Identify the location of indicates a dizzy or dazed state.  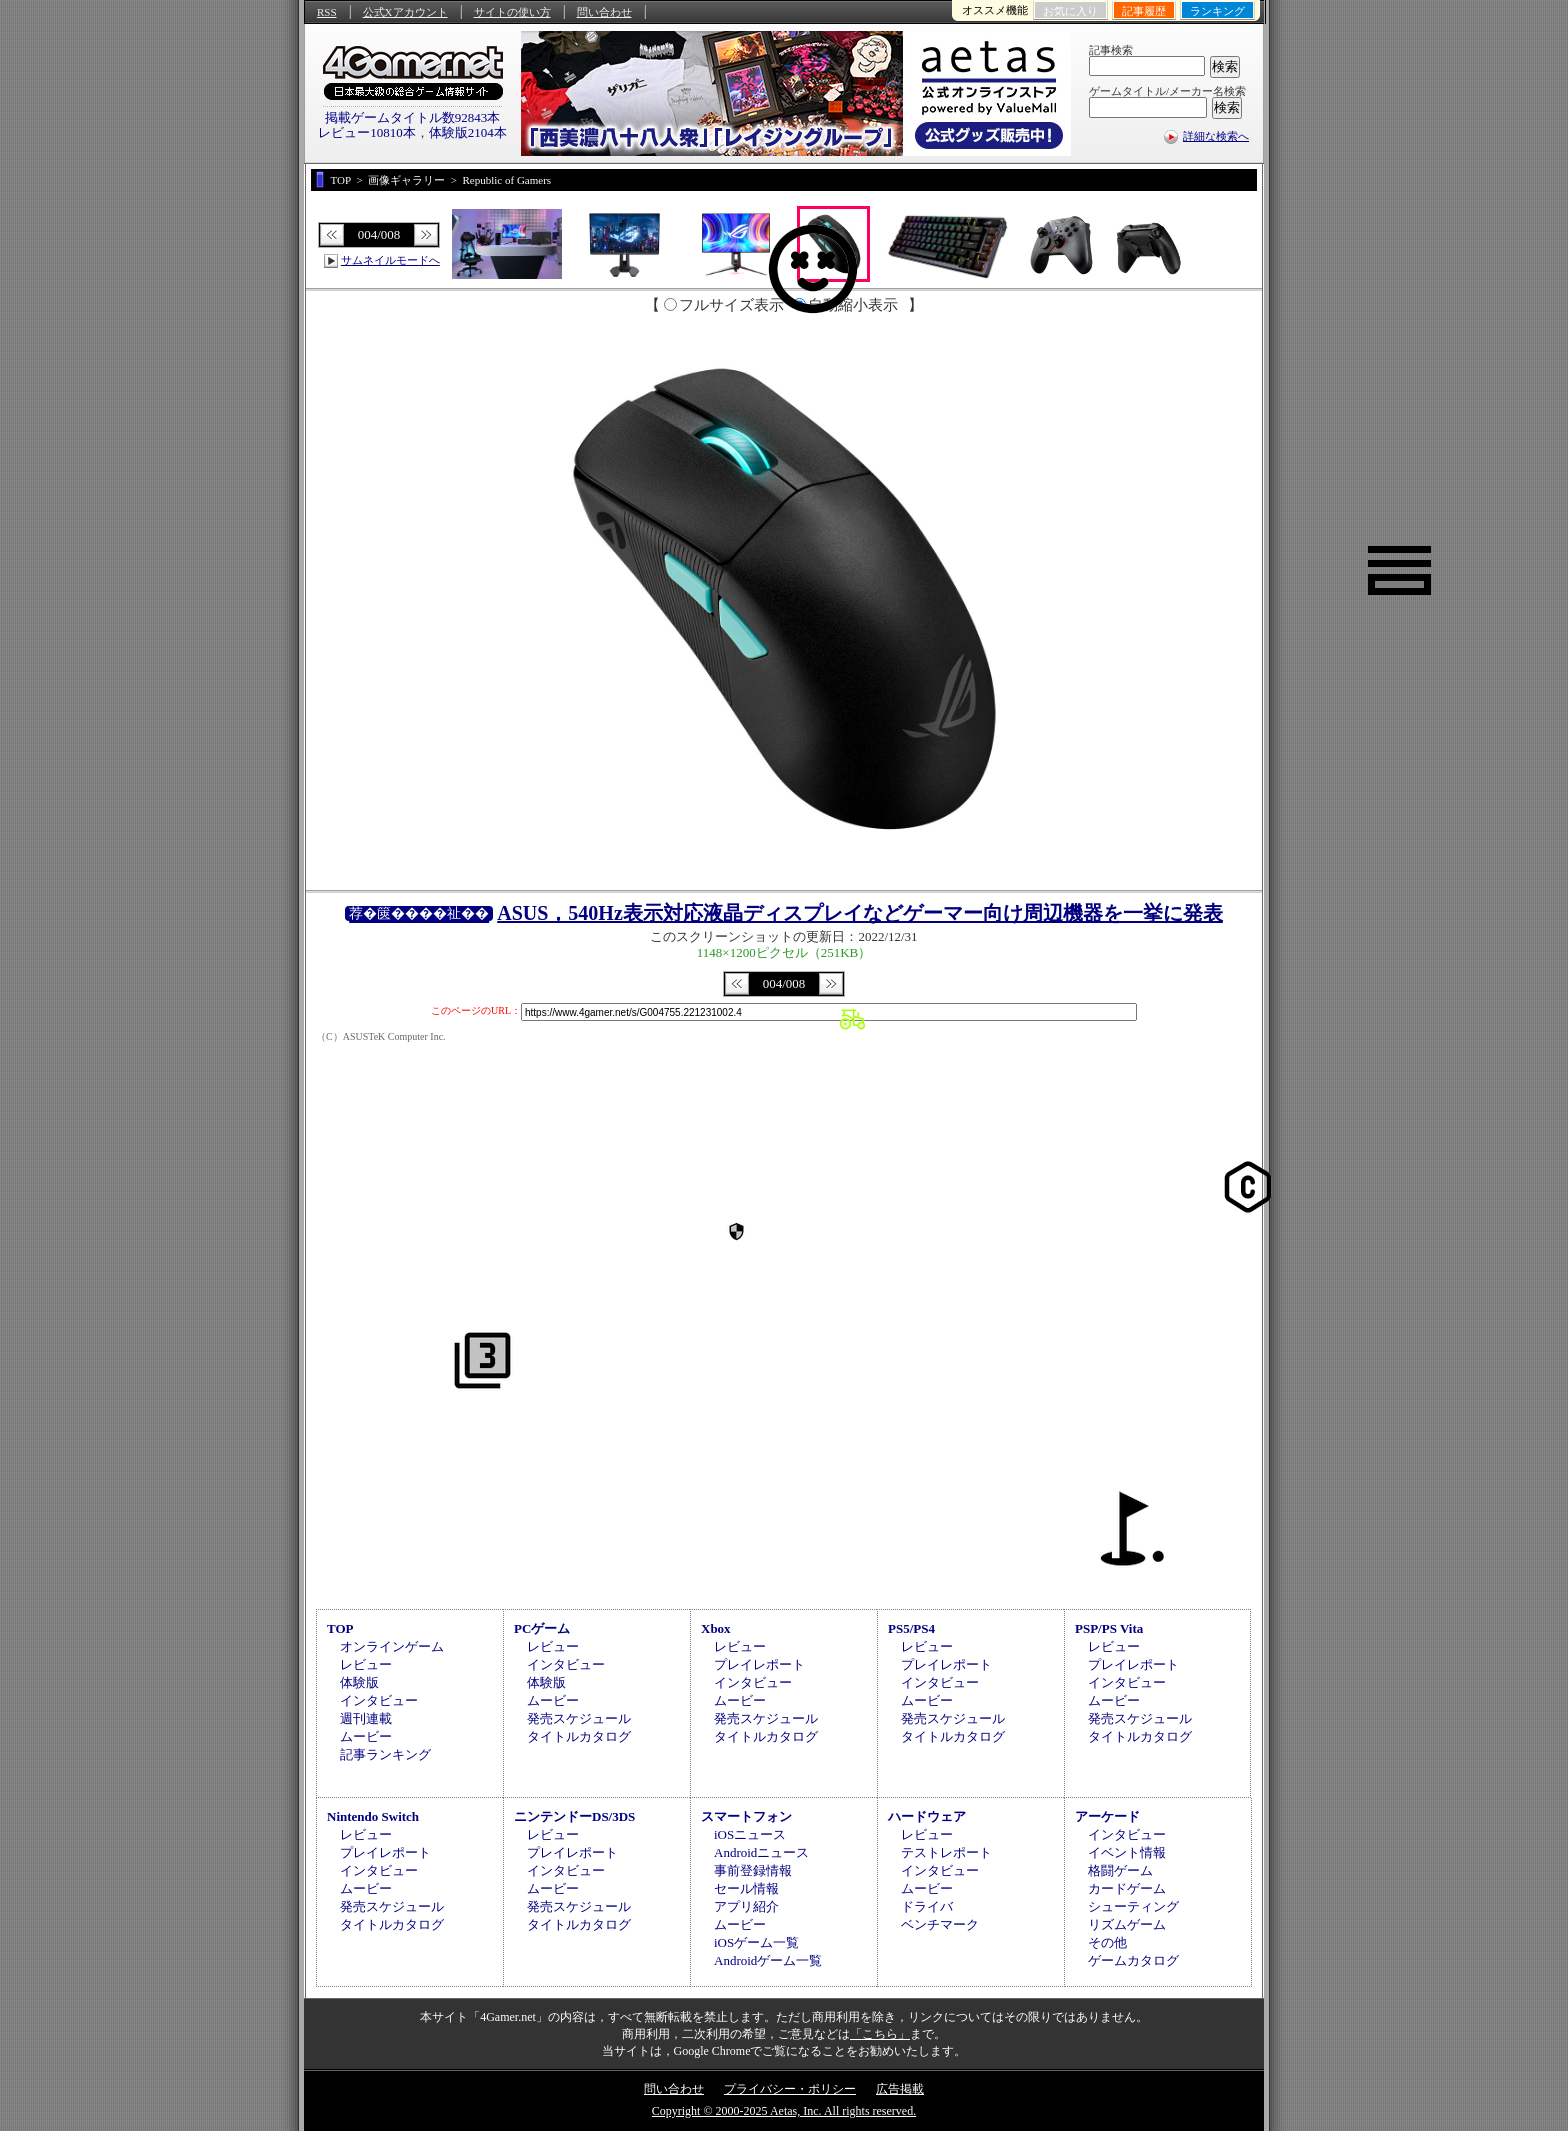
(813, 269).